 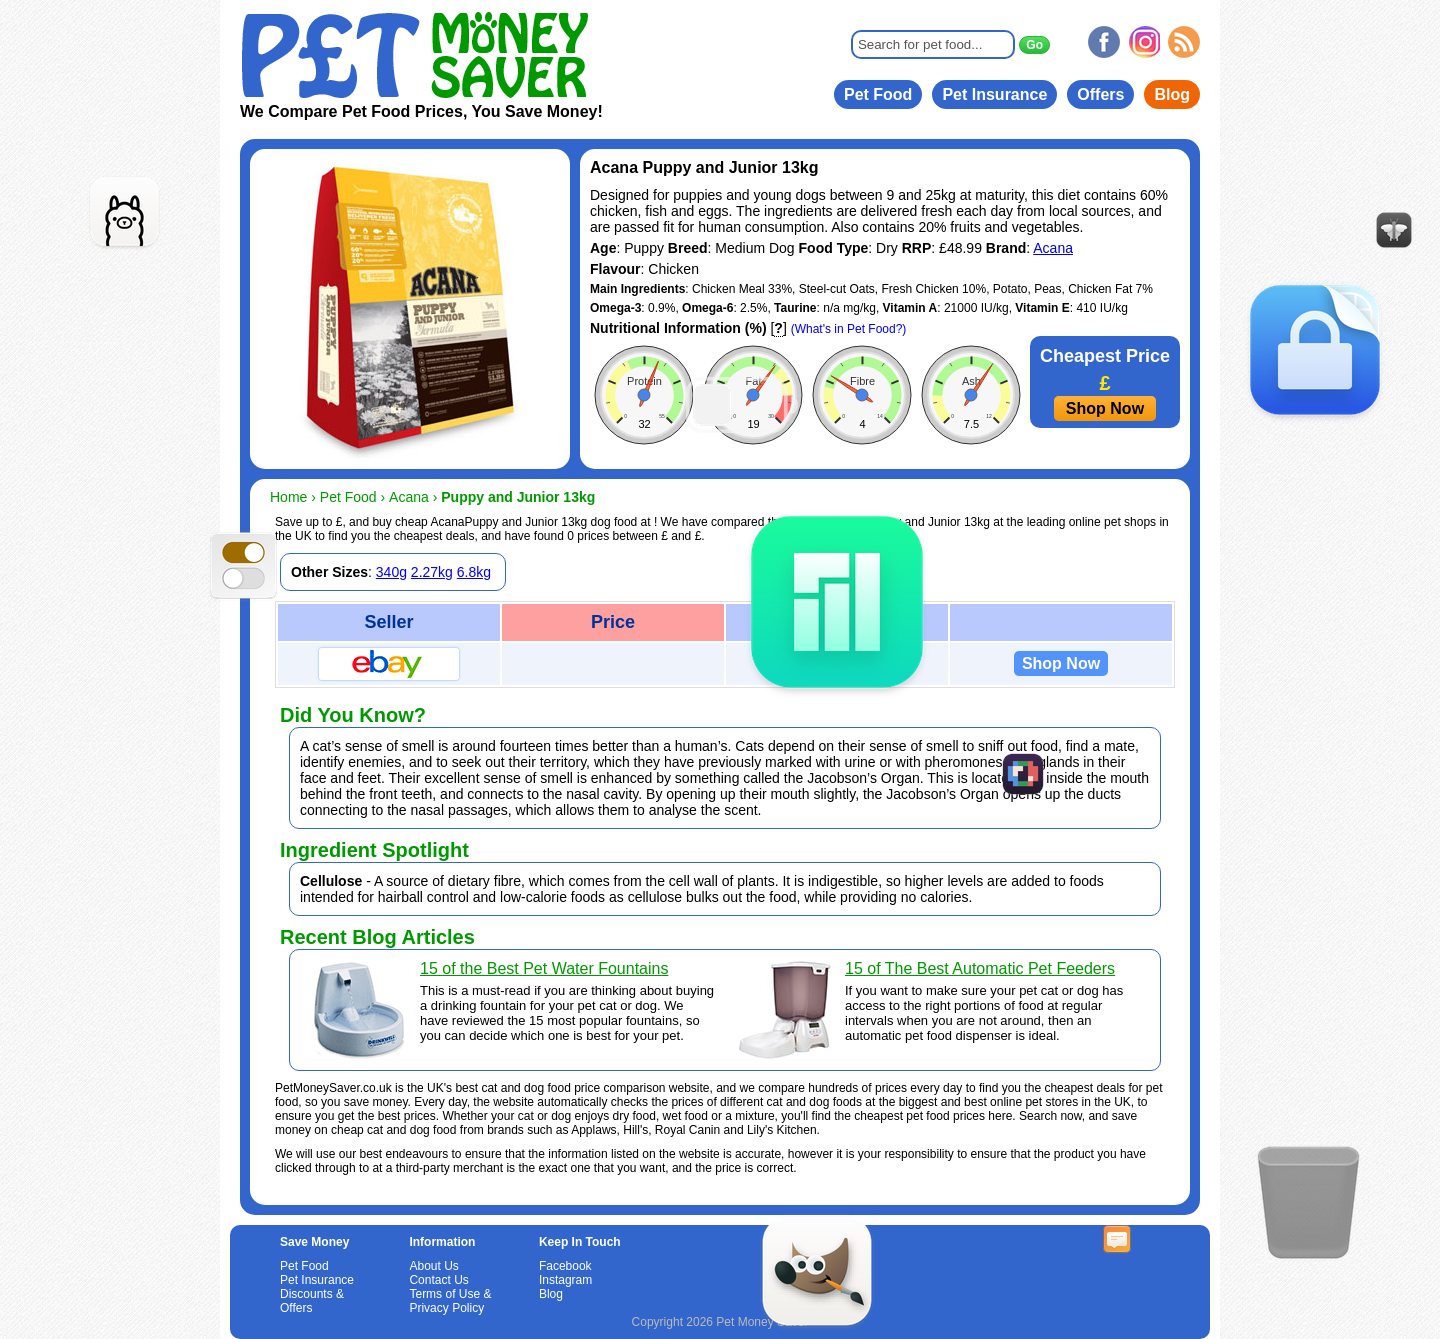 What do you see at coordinates (837, 602) in the screenshot?
I see `launch manjaro linux application` at bounding box center [837, 602].